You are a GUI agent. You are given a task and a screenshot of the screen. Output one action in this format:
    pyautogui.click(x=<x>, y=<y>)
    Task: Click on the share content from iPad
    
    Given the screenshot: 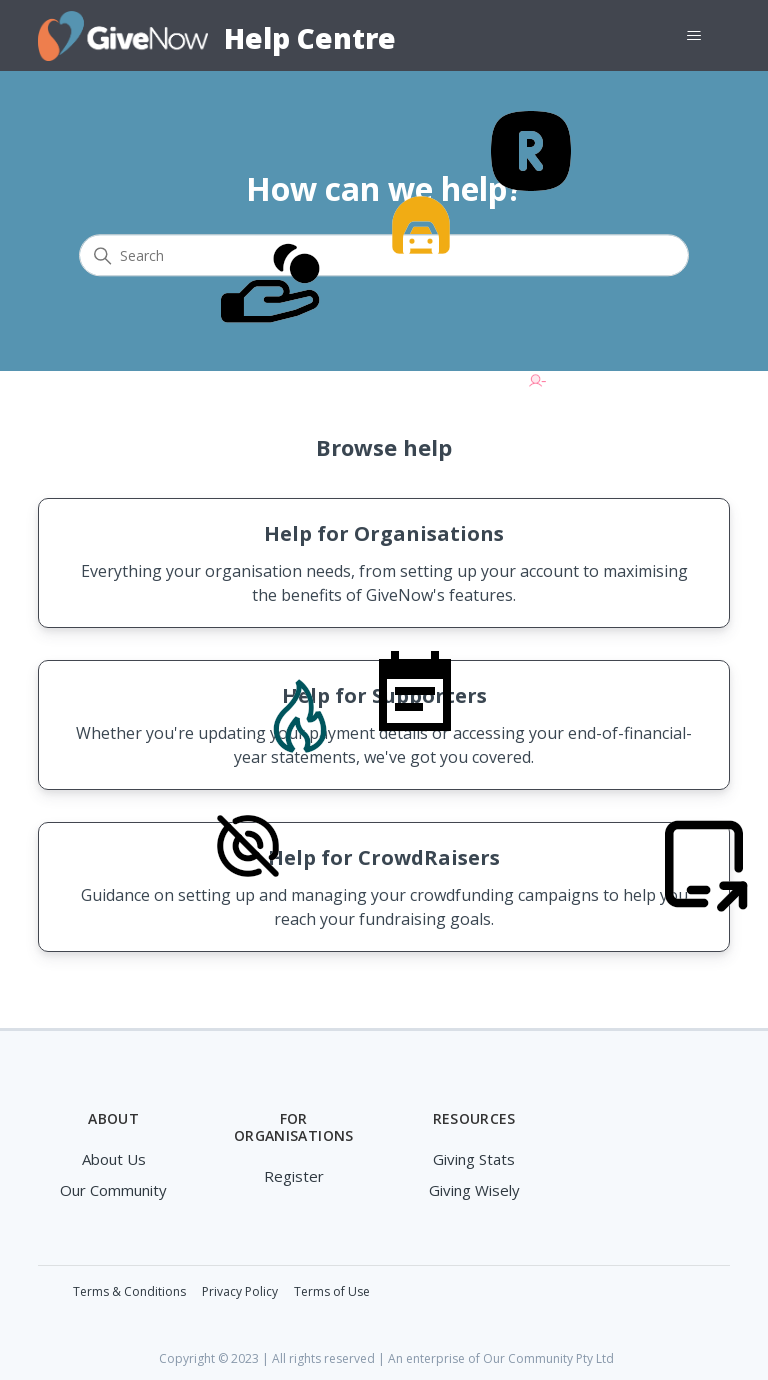 What is the action you would take?
    pyautogui.click(x=704, y=864)
    